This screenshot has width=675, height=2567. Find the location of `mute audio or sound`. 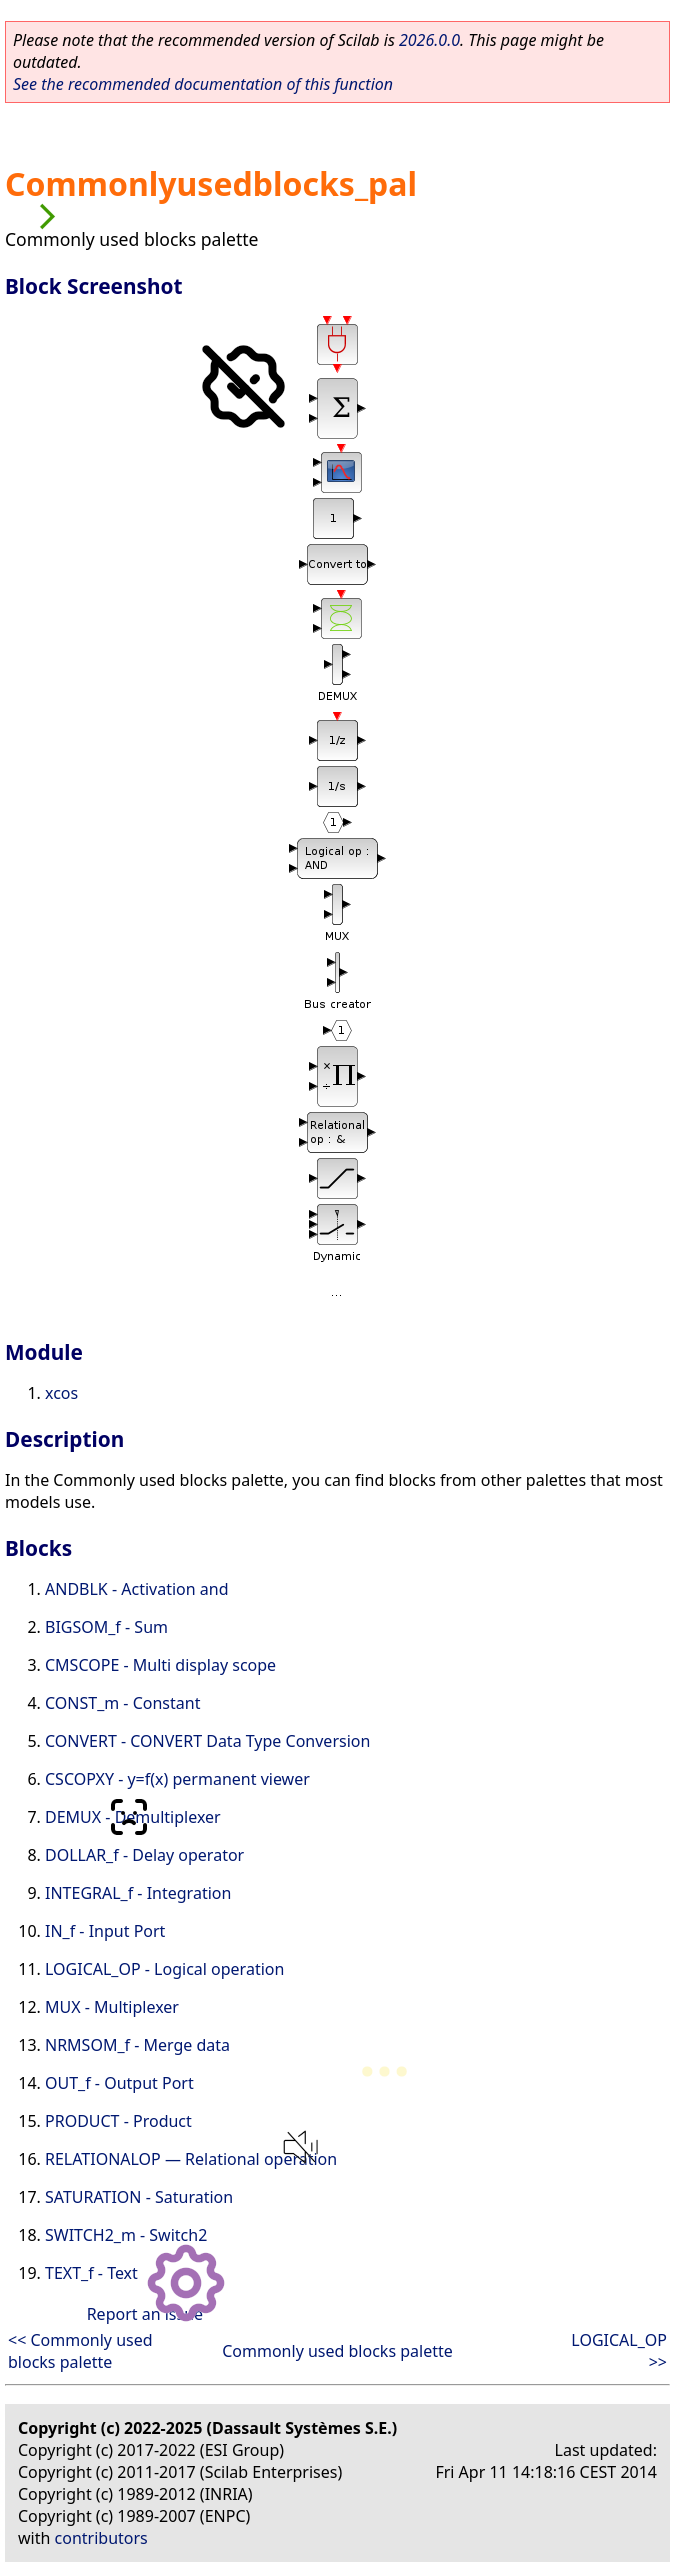

mute audio or sound is located at coordinates (300, 2147).